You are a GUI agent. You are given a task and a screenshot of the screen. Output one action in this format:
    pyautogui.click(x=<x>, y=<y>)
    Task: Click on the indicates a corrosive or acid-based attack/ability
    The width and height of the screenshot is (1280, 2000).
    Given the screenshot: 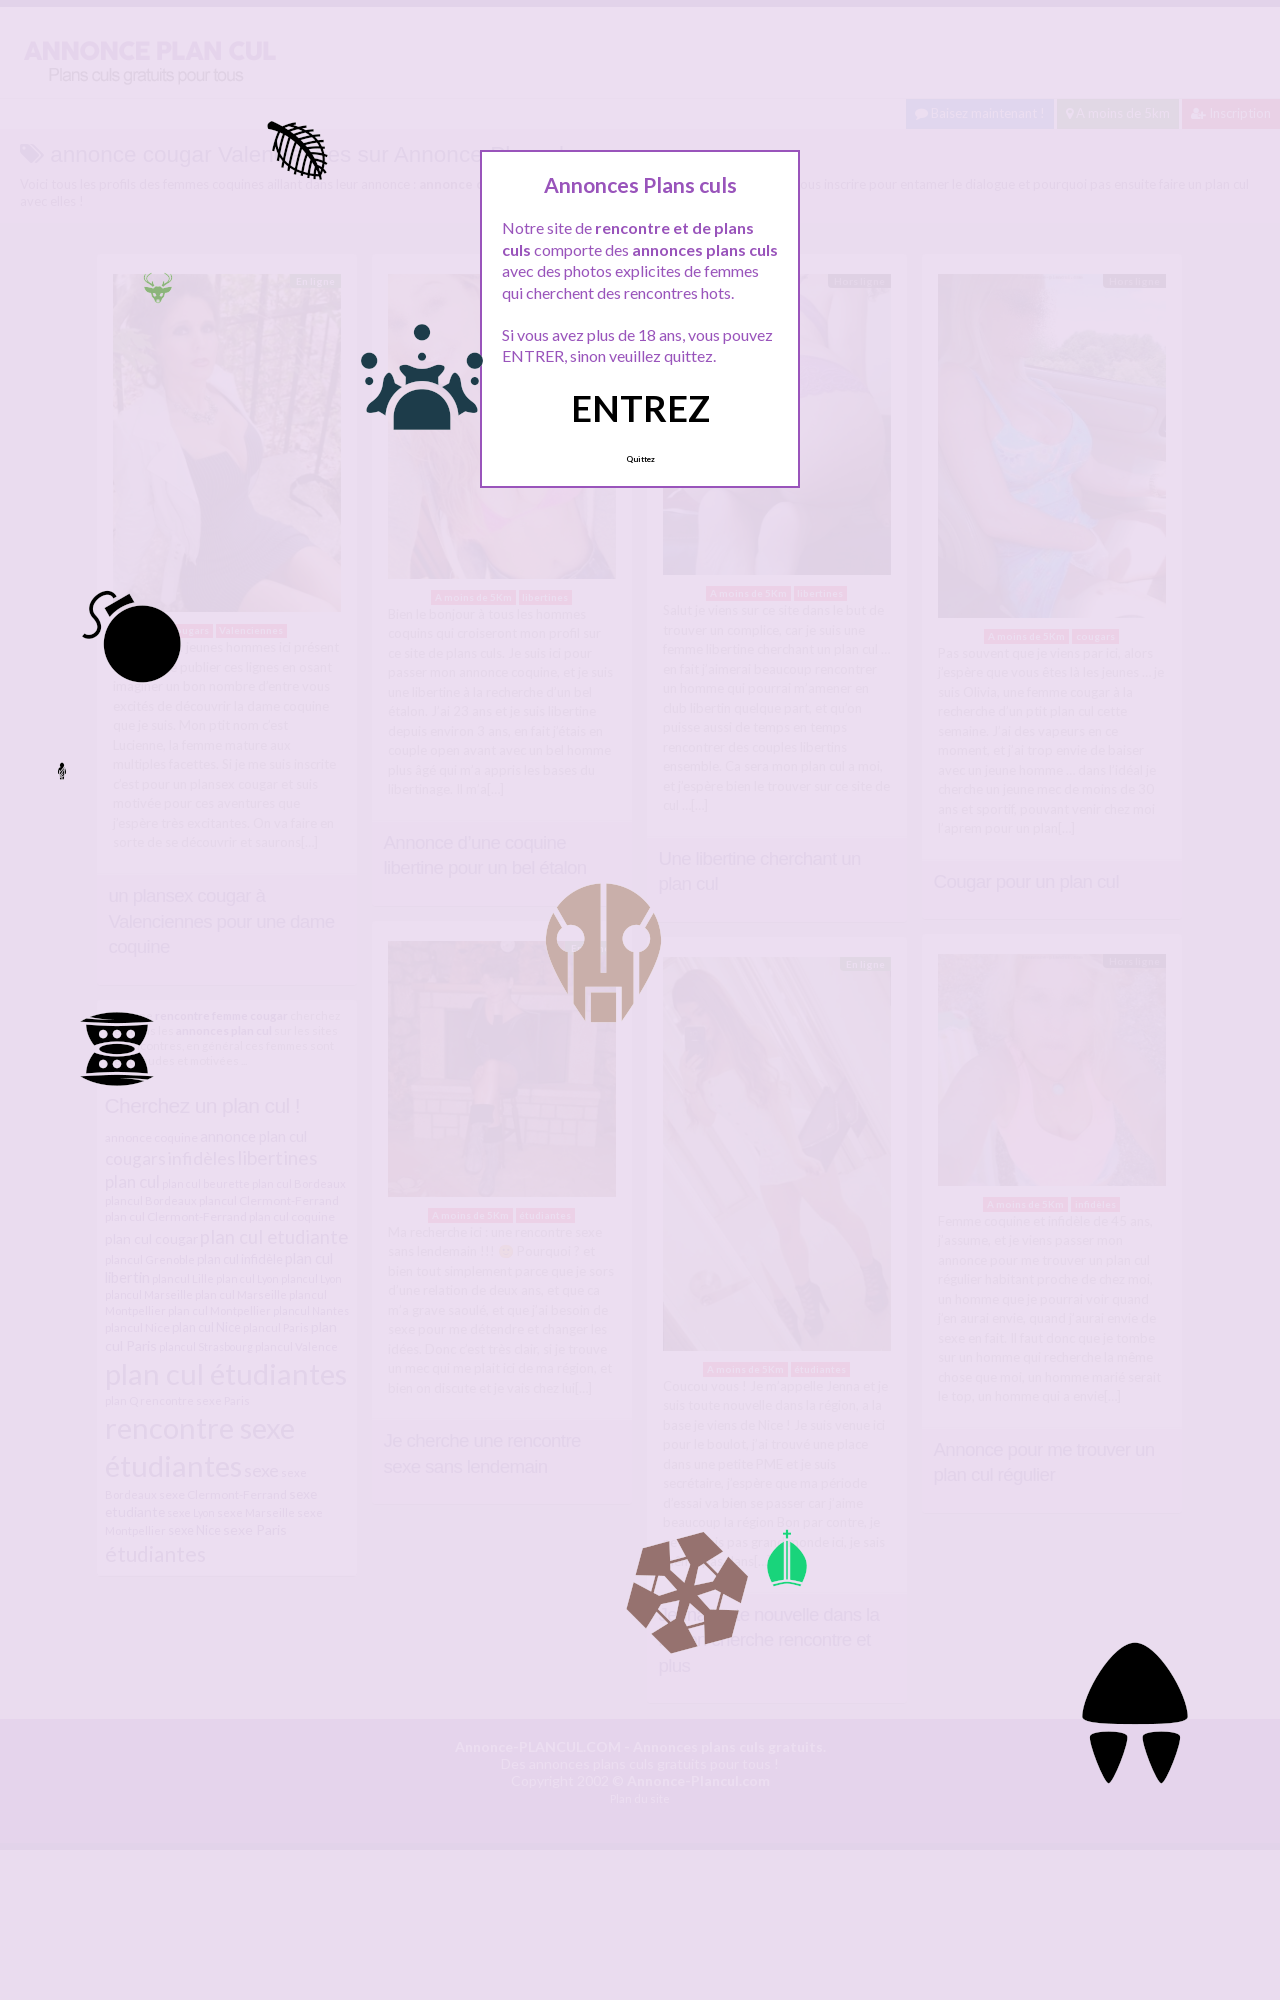 What is the action you would take?
    pyautogui.click(x=422, y=377)
    